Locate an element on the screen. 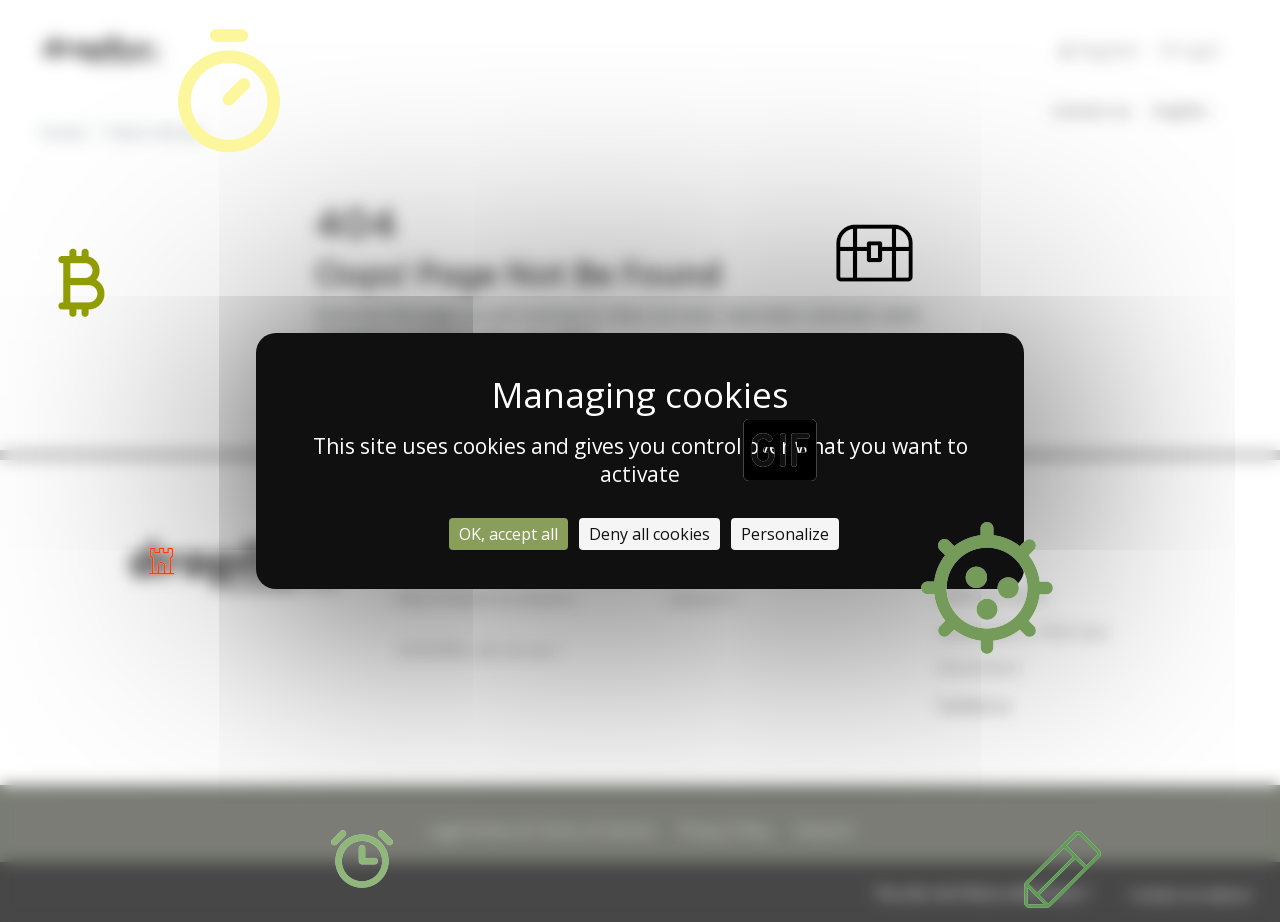 The image size is (1280, 922). view bitcoin balance or wallet is located at coordinates (79, 284).